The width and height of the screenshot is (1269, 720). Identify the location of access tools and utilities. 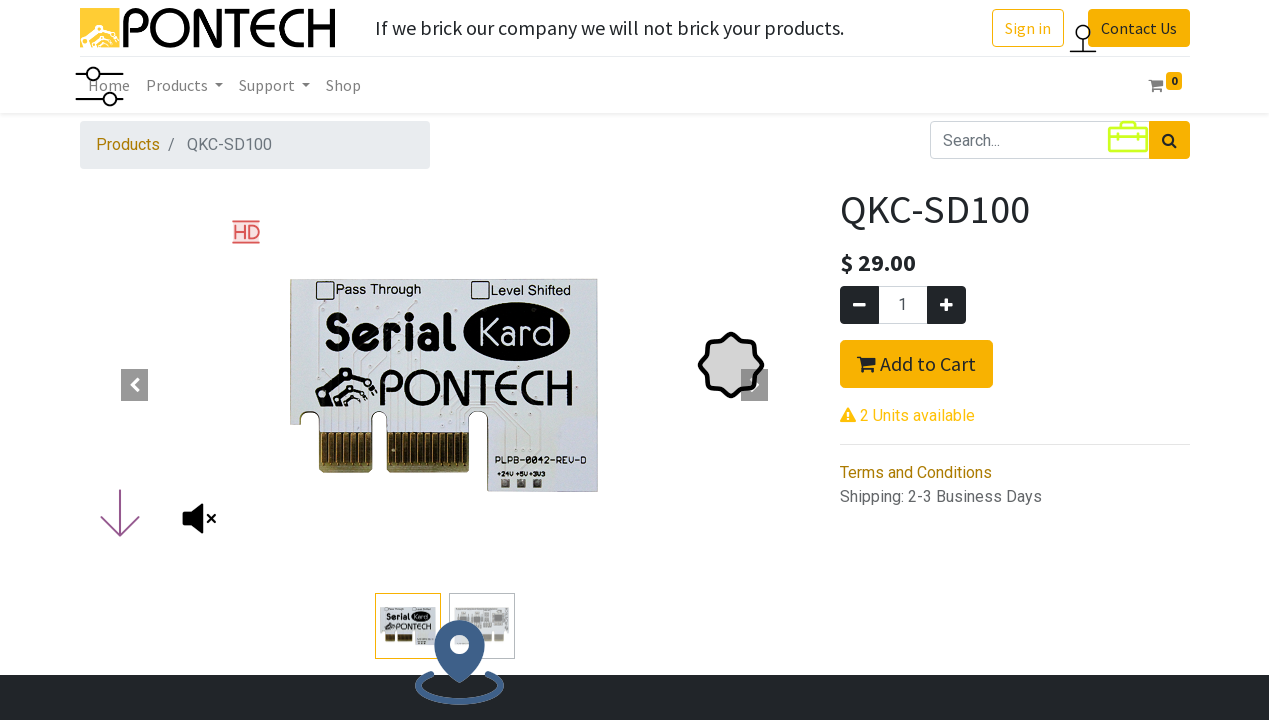
(1128, 138).